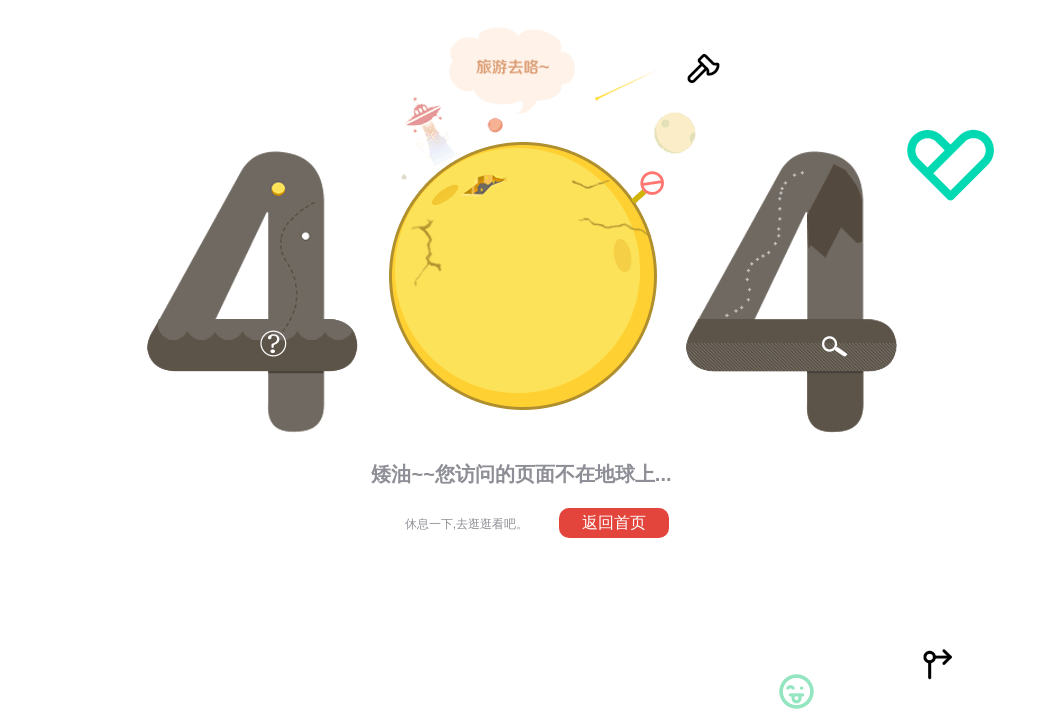 The width and height of the screenshot is (1043, 720). Describe the element at coordinates (950, 163) in the screenshot. I see `open Google Fit app` at that location.